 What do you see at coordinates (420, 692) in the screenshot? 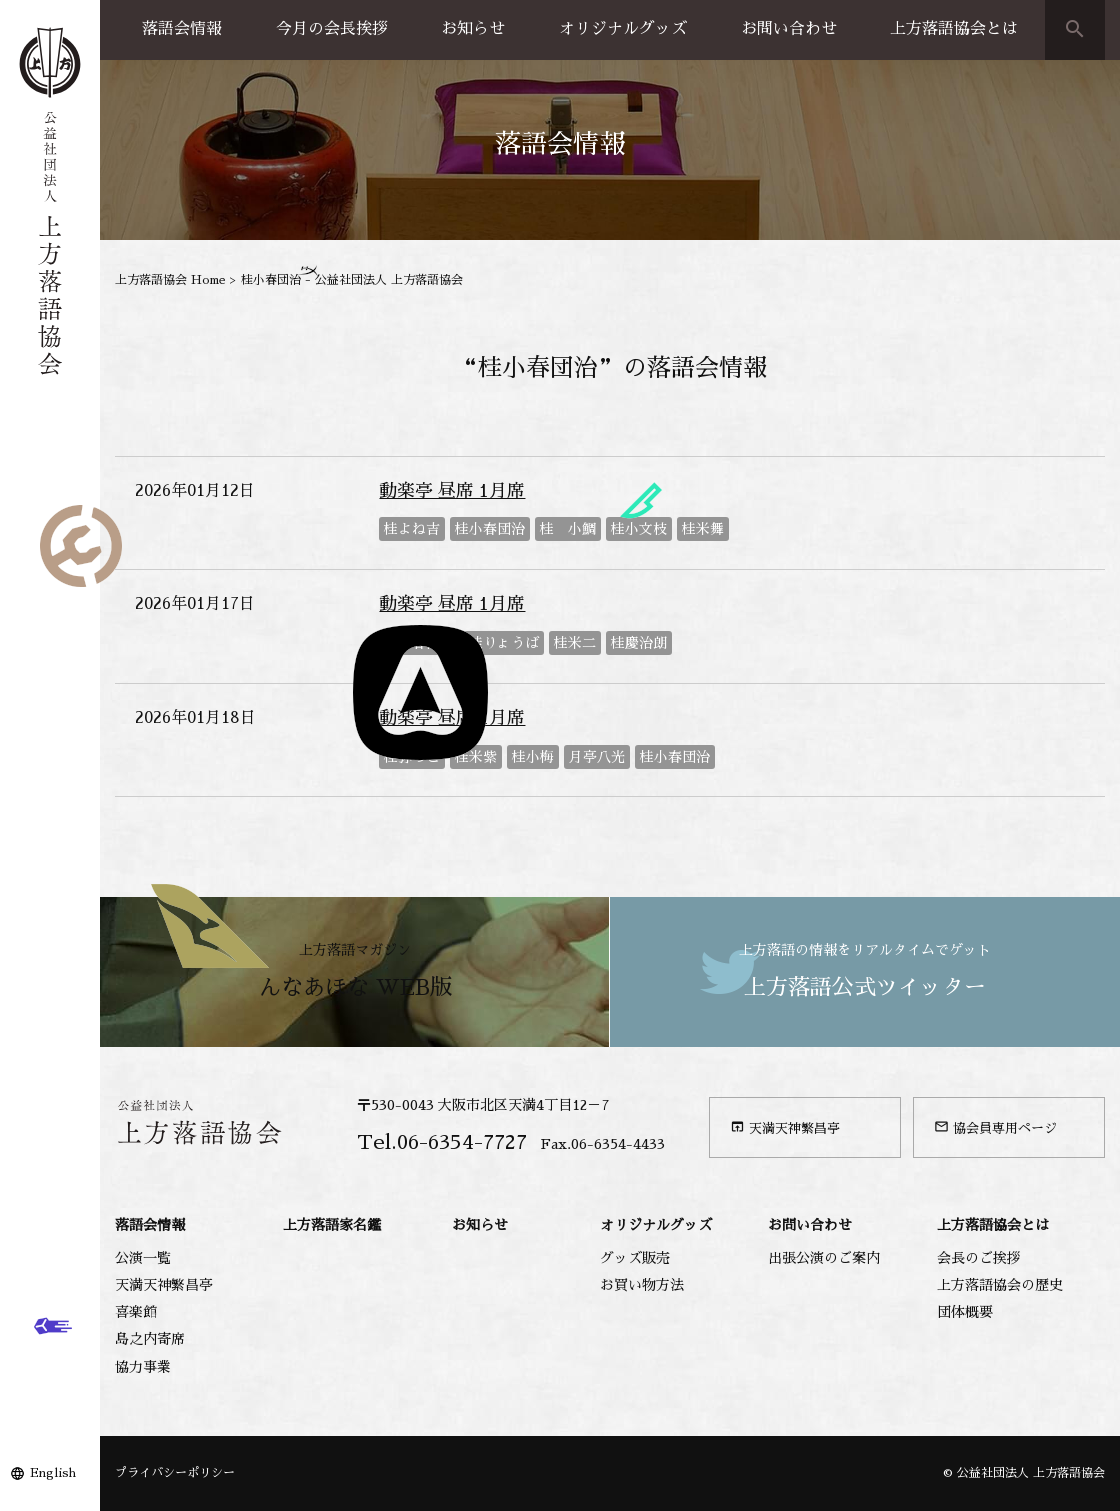
I see `AdonisJS framework logo` at bounding box center [420, 692].